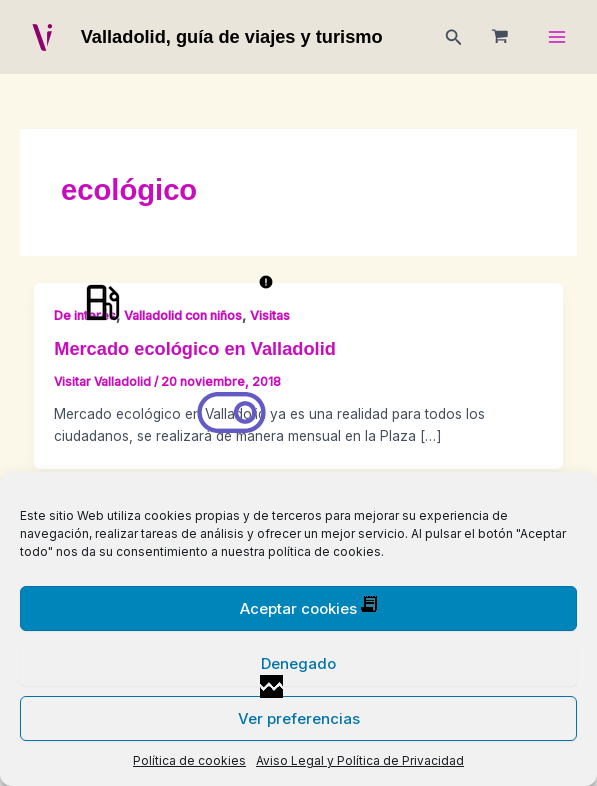 This screenshot has height=786, width=597. I want to click on toggle switch in the on position, so click(231, 412).